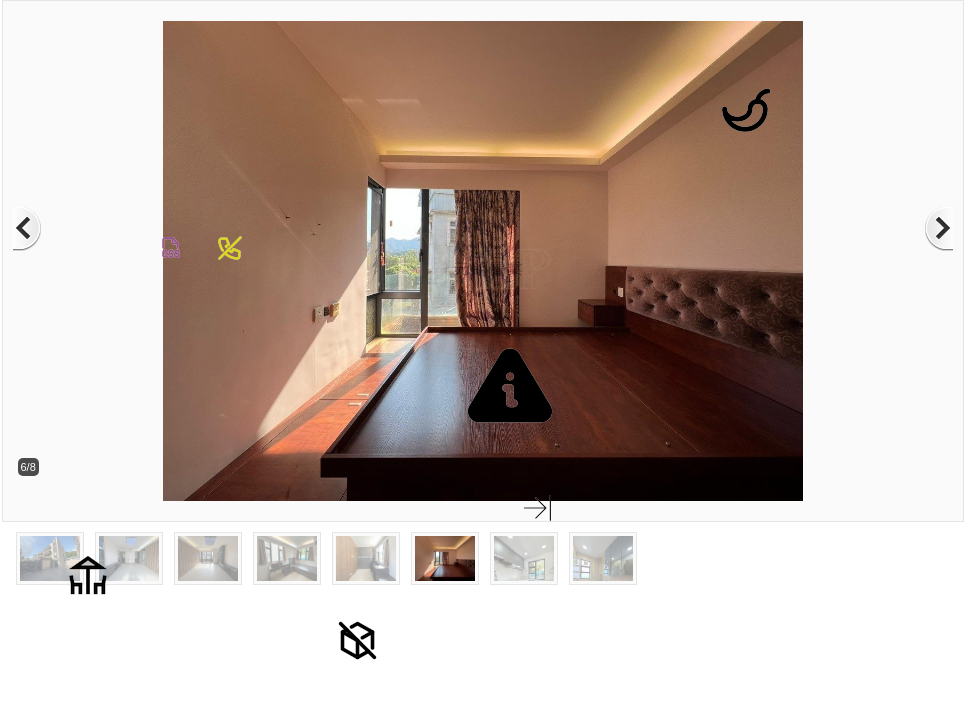  I want to click on access outdoor deck or patio settings, so click(88, 575).